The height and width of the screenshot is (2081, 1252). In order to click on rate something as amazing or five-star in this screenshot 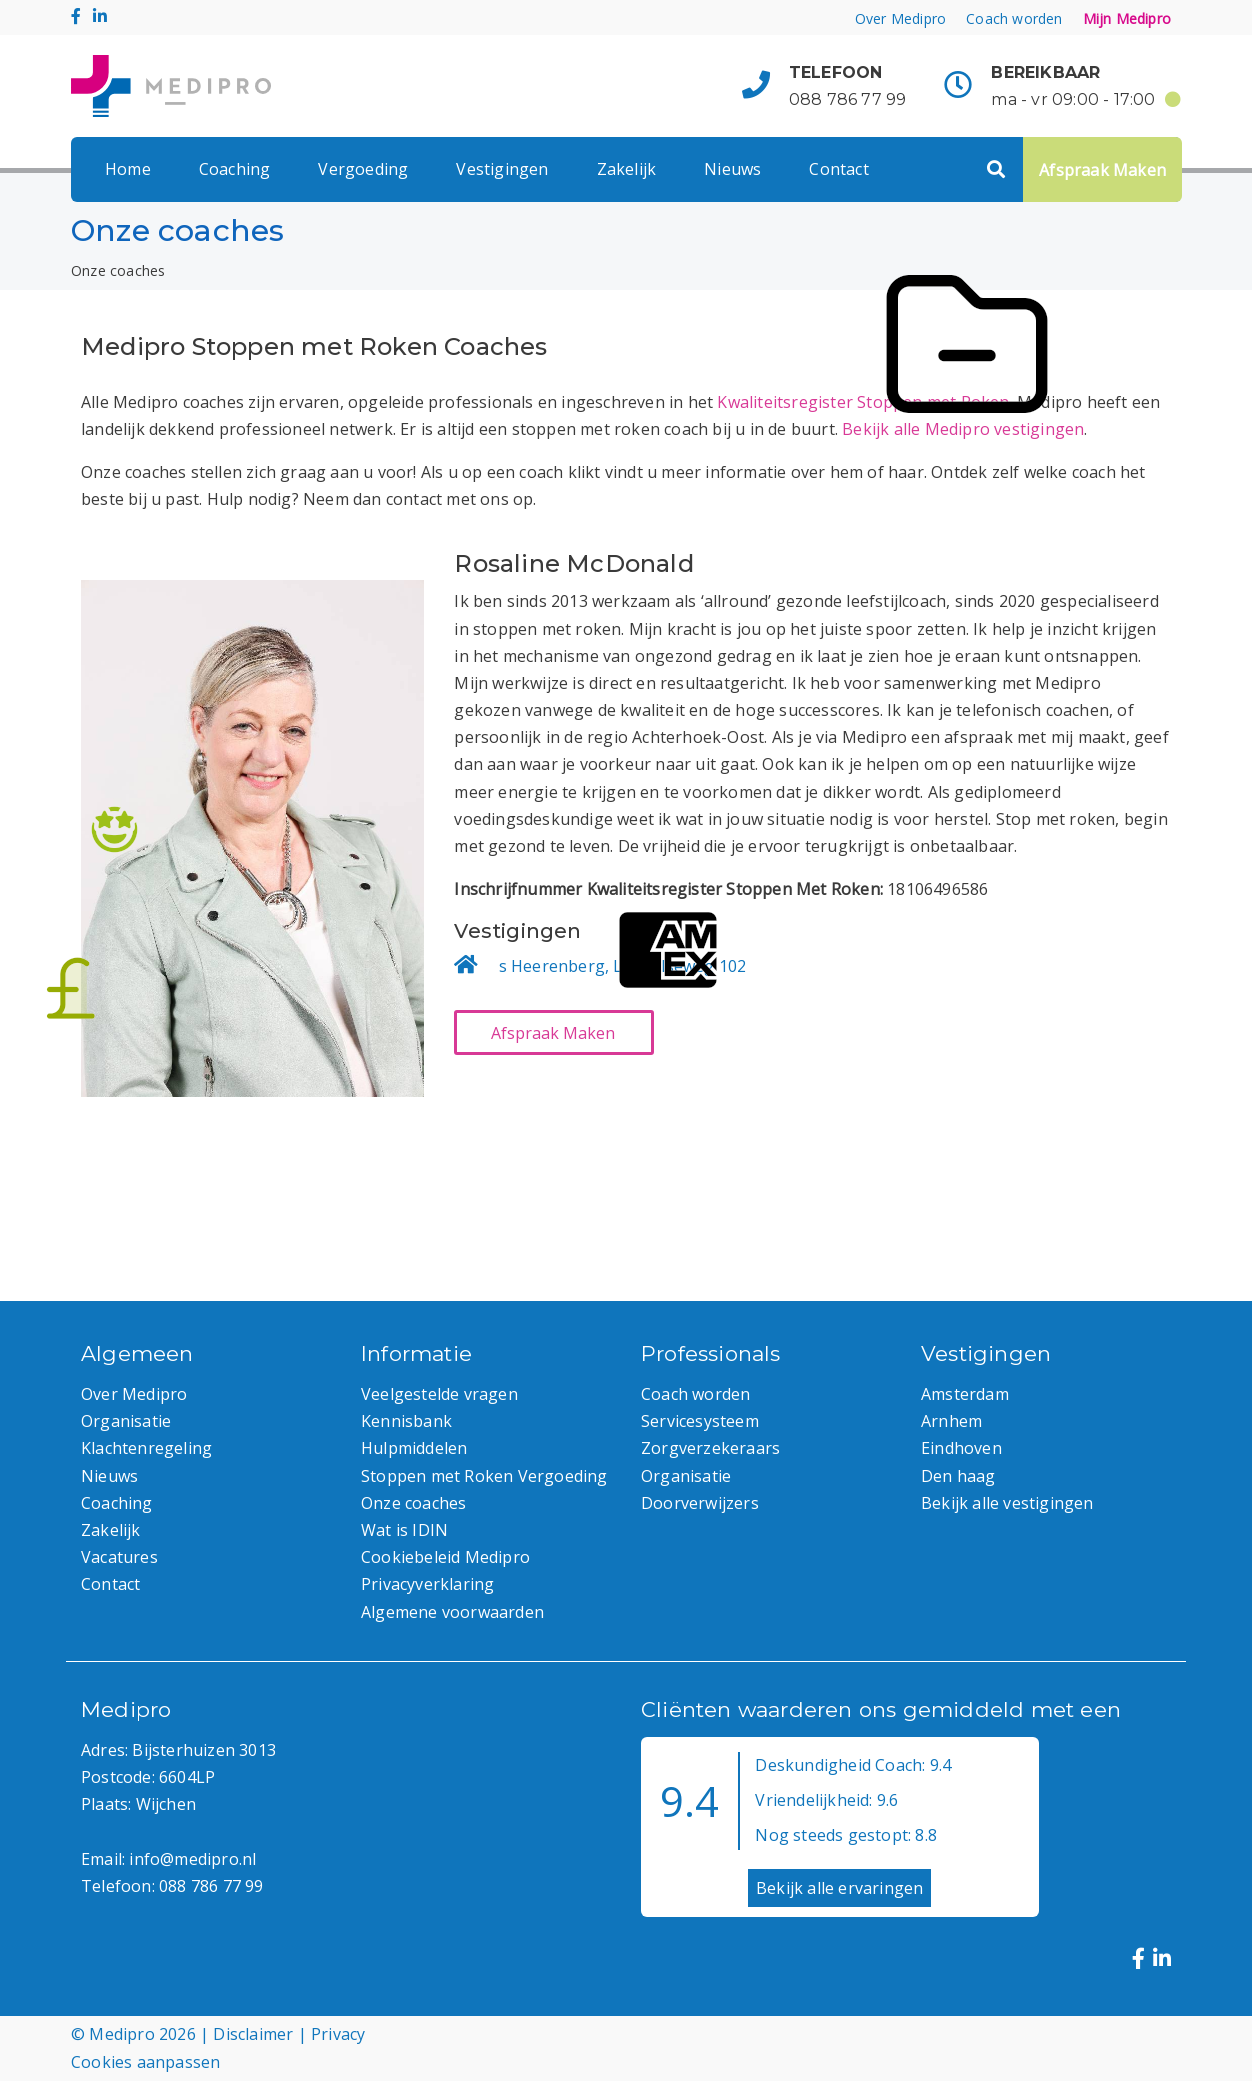, I will do `click(114, 829)`.